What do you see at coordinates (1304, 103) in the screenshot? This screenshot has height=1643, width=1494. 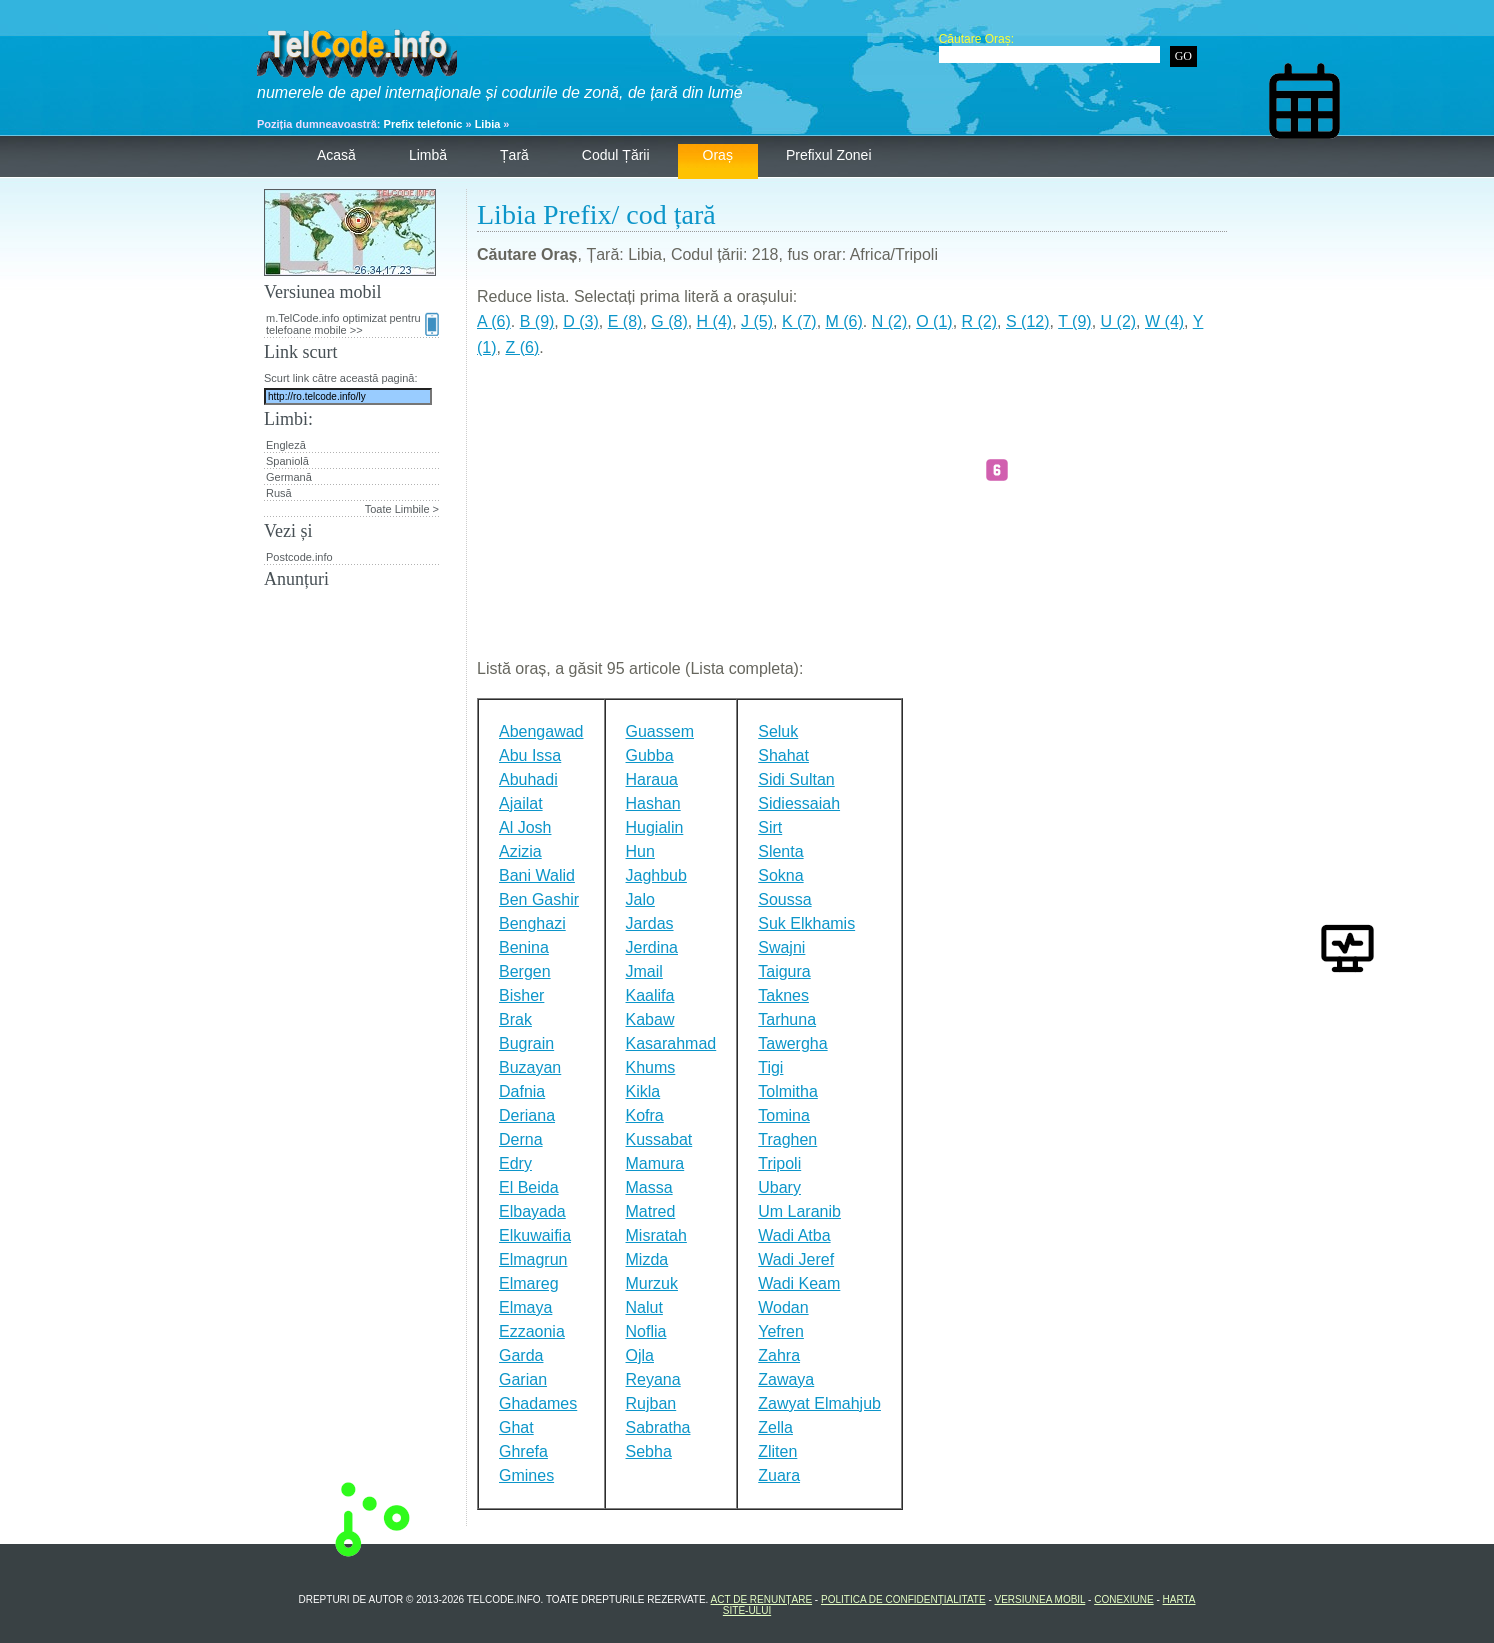 I see `view calendar or schedule` at bounding box center [1304, 103].